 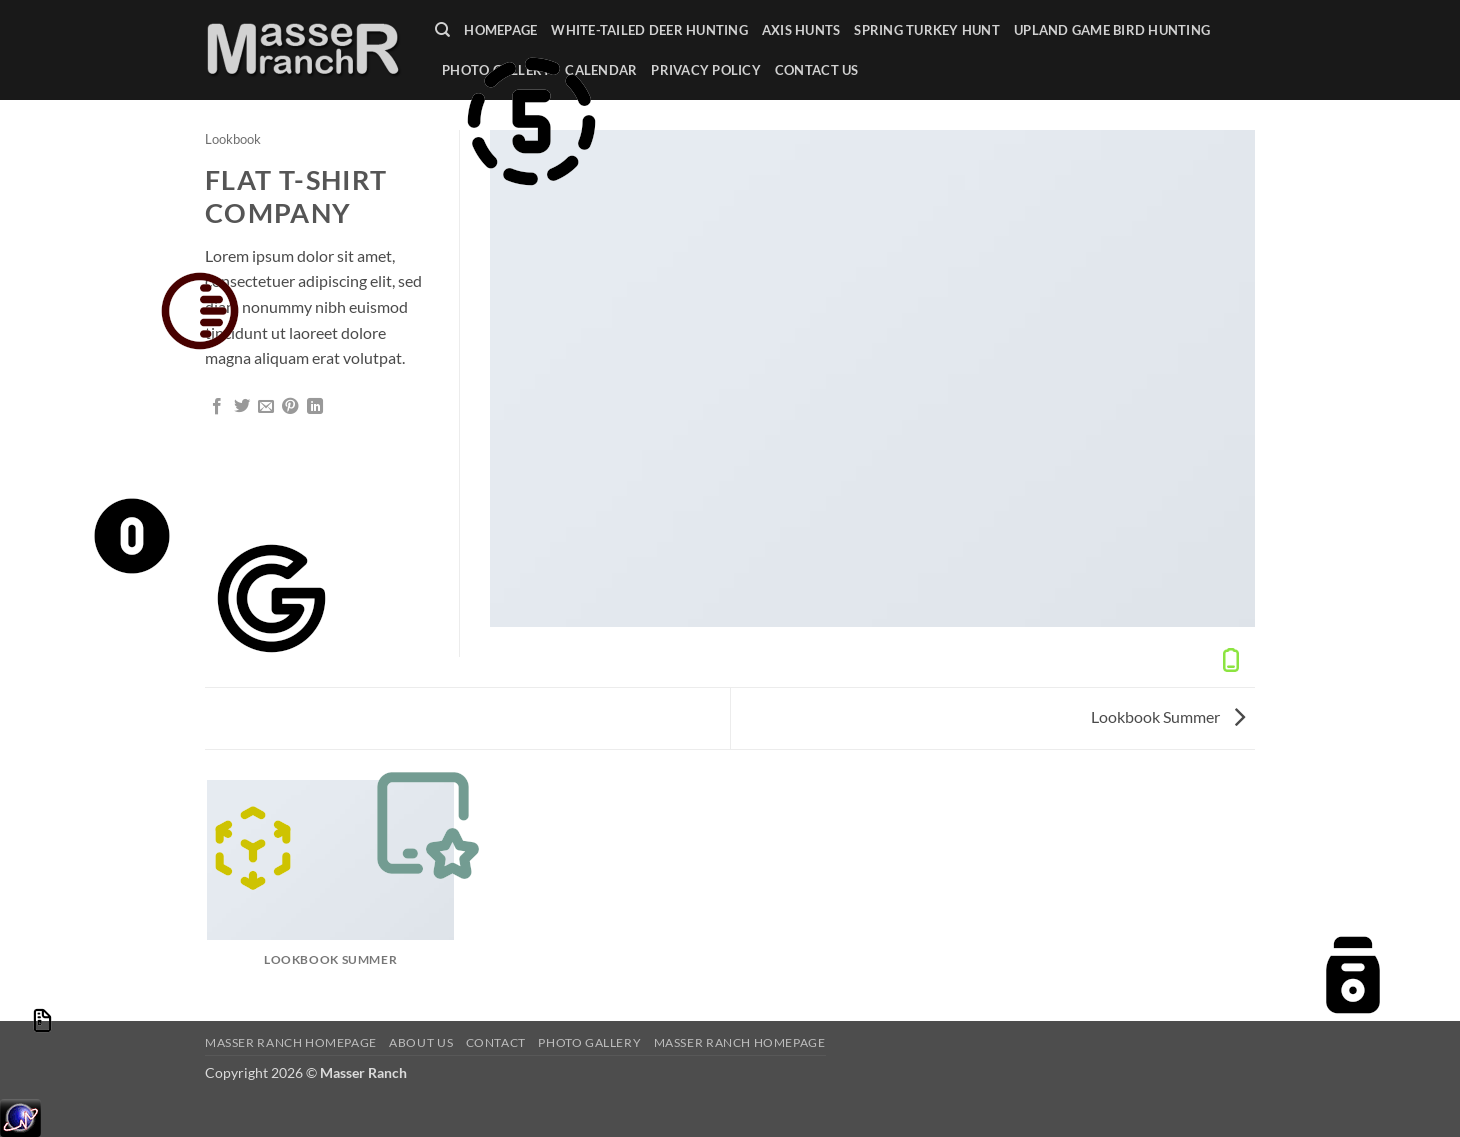 What do you see at coordinates (1231, 660) in the screenshot?
I see `indicates low battery level` at bounding box center [1231, 660].